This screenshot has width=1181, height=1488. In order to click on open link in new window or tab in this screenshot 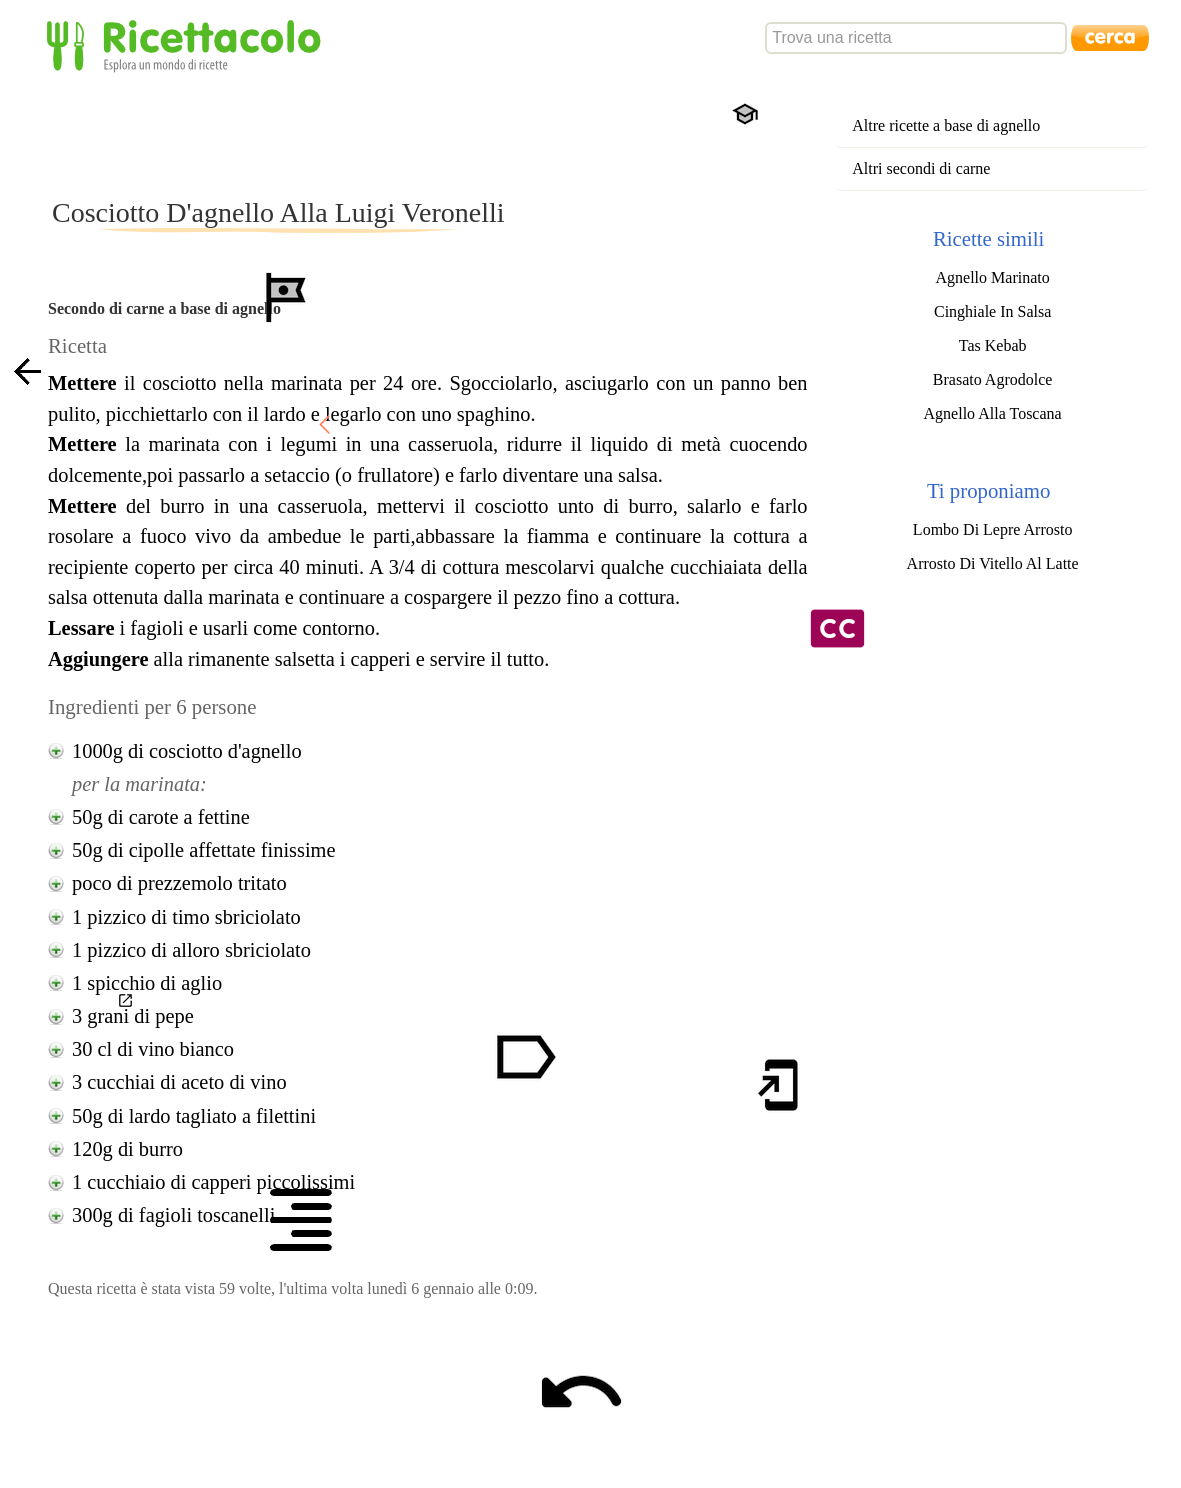, I will do `click(125, 1000)`.